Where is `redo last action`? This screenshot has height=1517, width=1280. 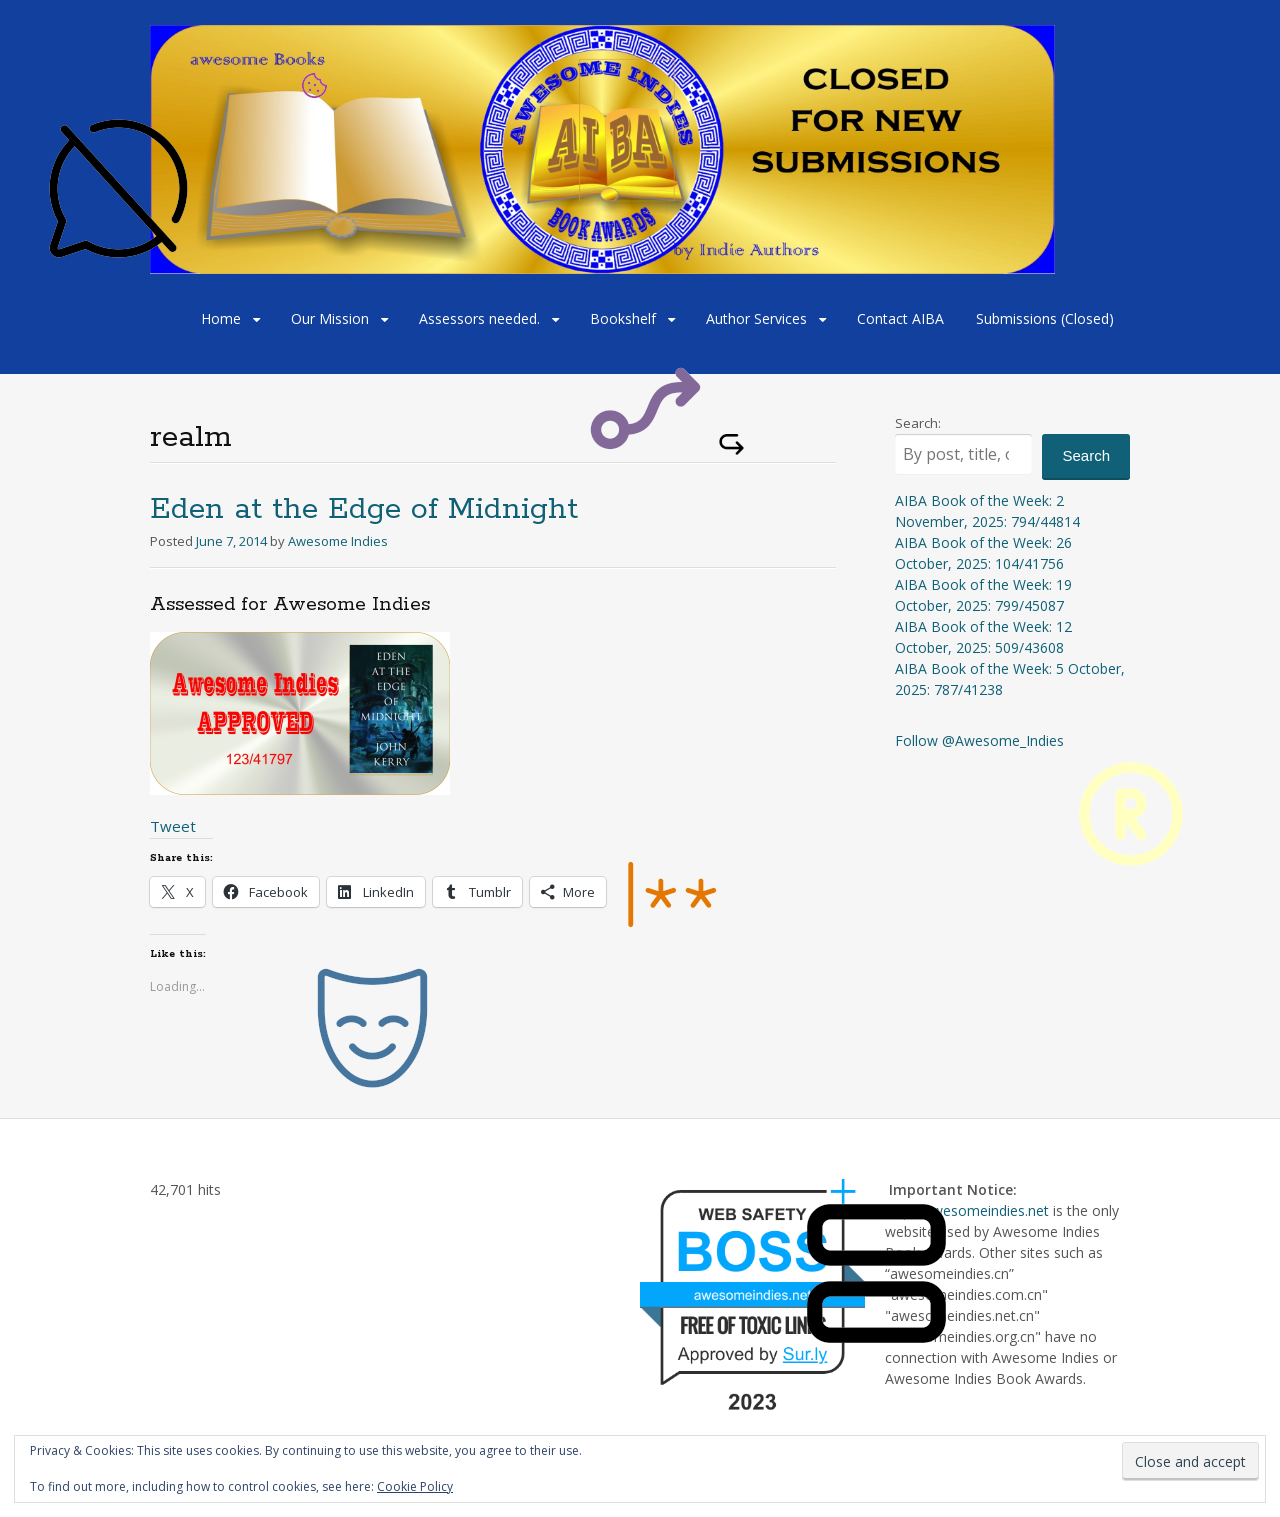
redo last action is located at coordinates (731, 443).